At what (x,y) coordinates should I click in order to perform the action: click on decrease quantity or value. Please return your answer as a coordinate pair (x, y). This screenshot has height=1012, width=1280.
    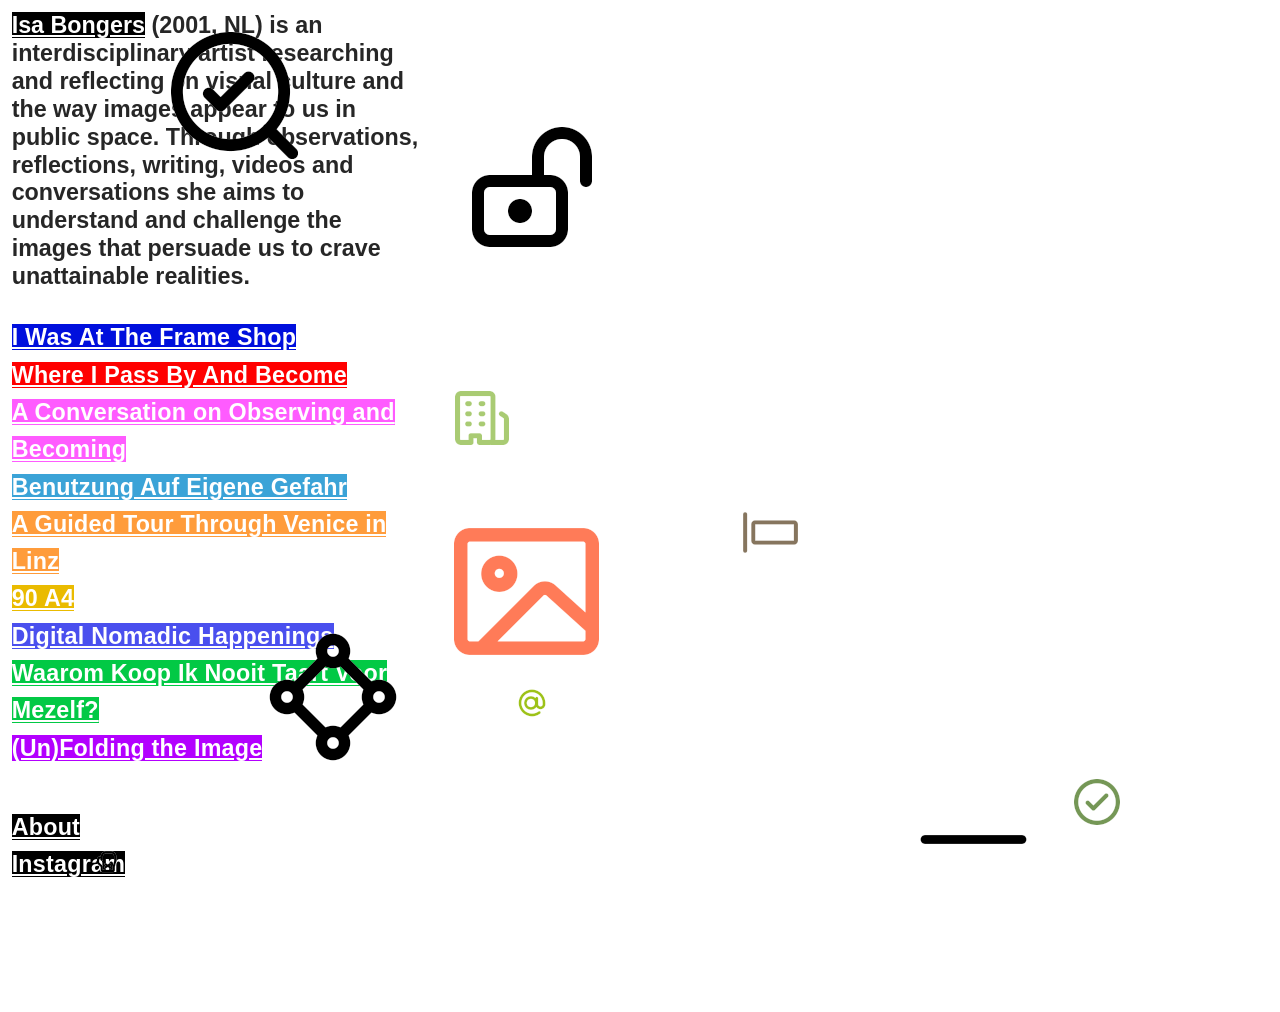
    Looking at the image, I should click on (973, 839).